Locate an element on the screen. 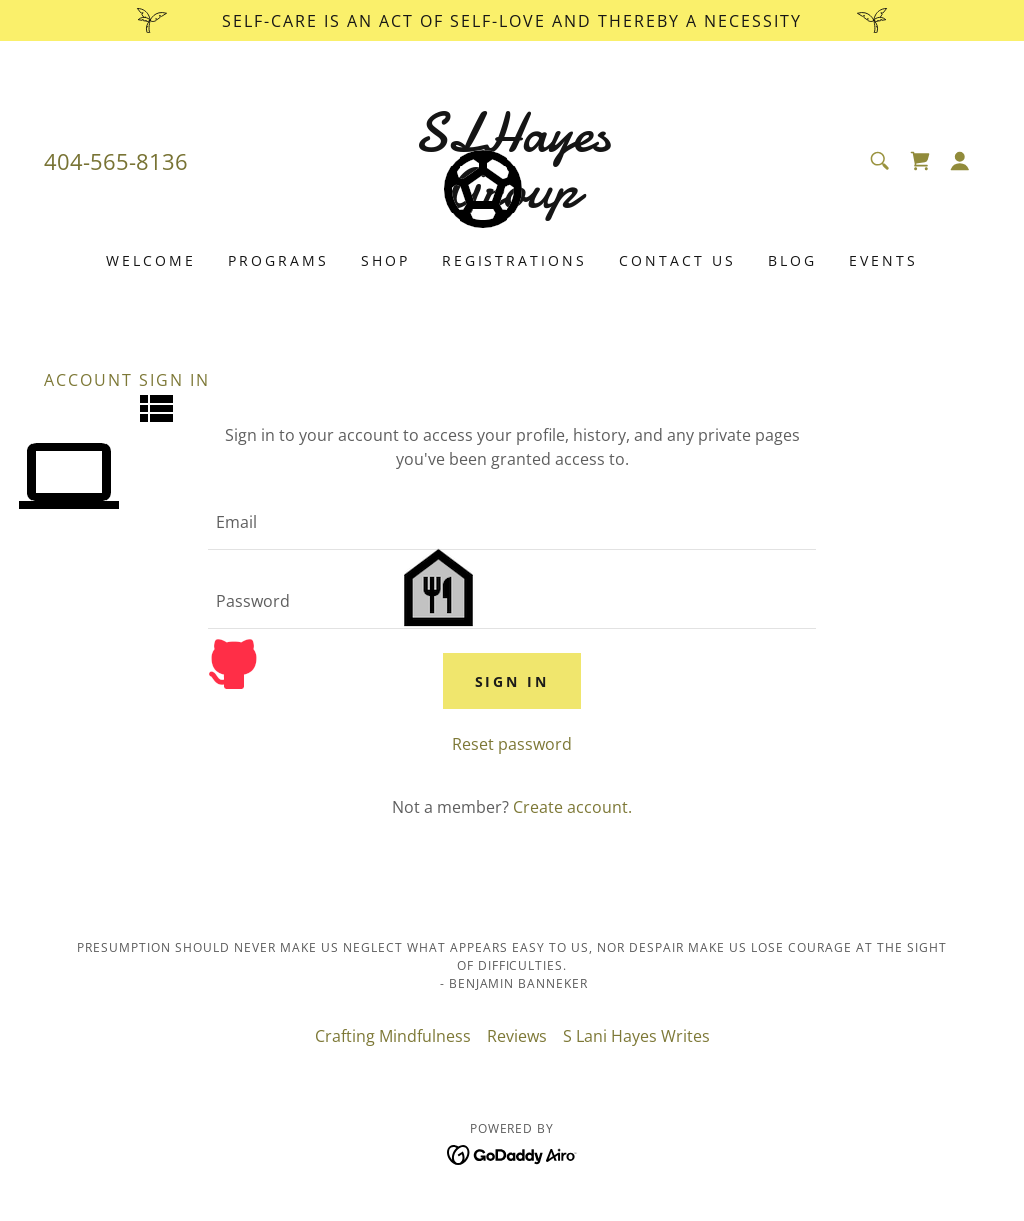 The height and width of the screenshot is (1221, 1024). view GitHub profile or repository is located at coordinates (234, 664).